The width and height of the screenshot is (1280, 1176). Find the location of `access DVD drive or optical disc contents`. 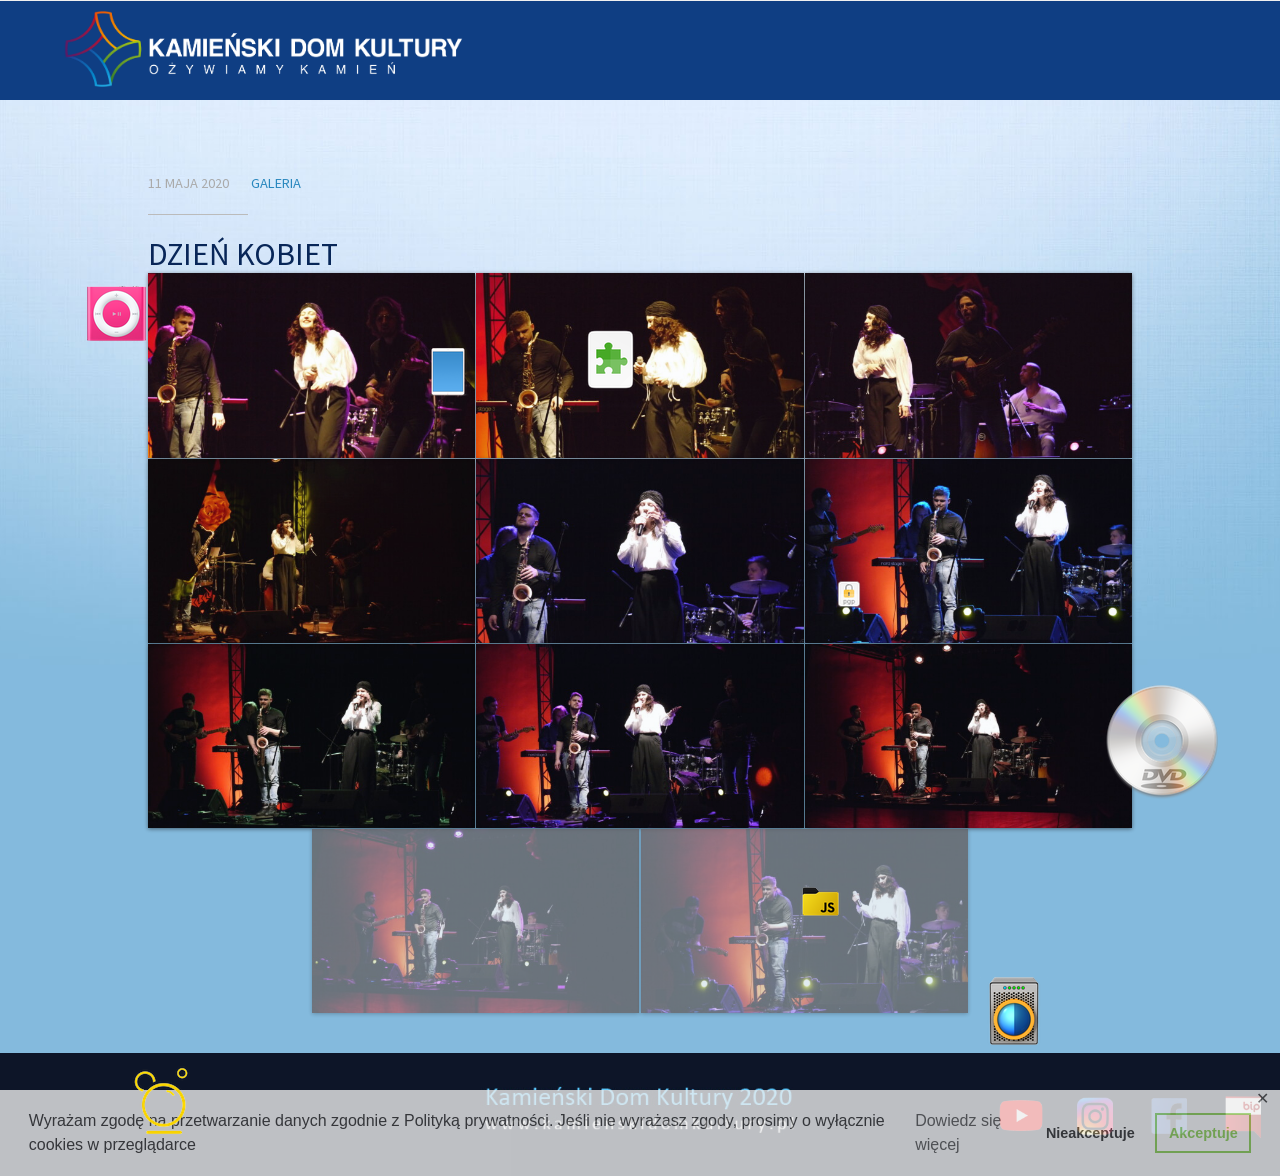

access DVD drive or optical disc contents is located at coordinates (1162, 743).